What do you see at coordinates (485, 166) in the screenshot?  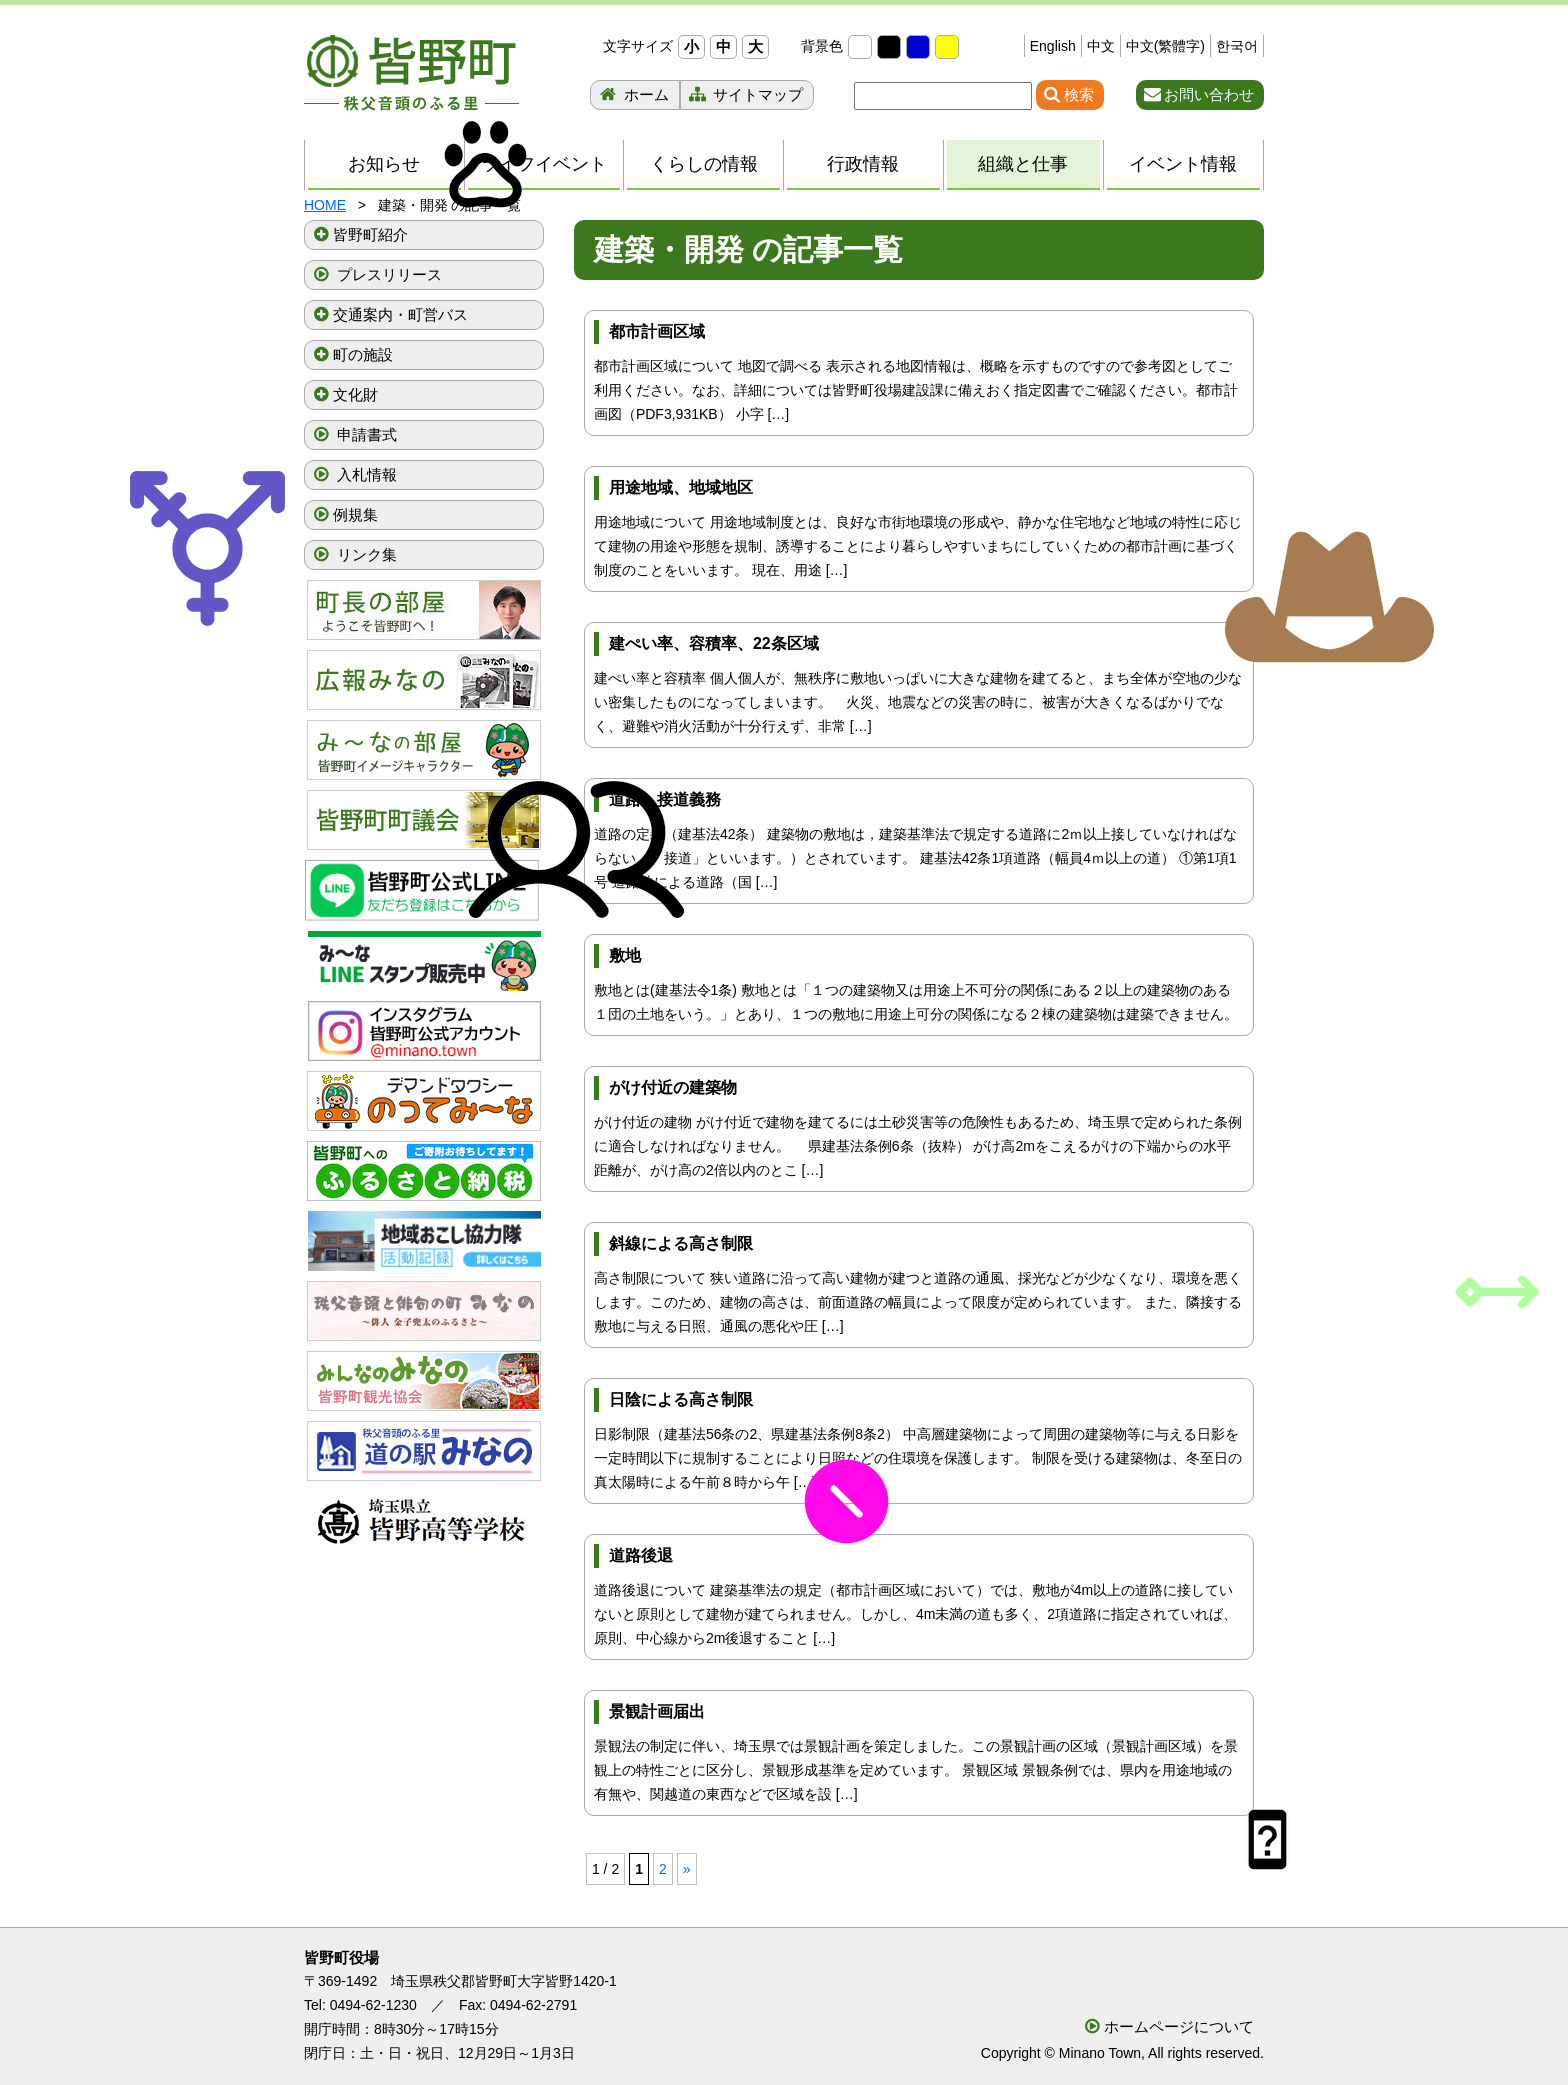 I see `open baidu search engine` at bounding box center [485, 166].